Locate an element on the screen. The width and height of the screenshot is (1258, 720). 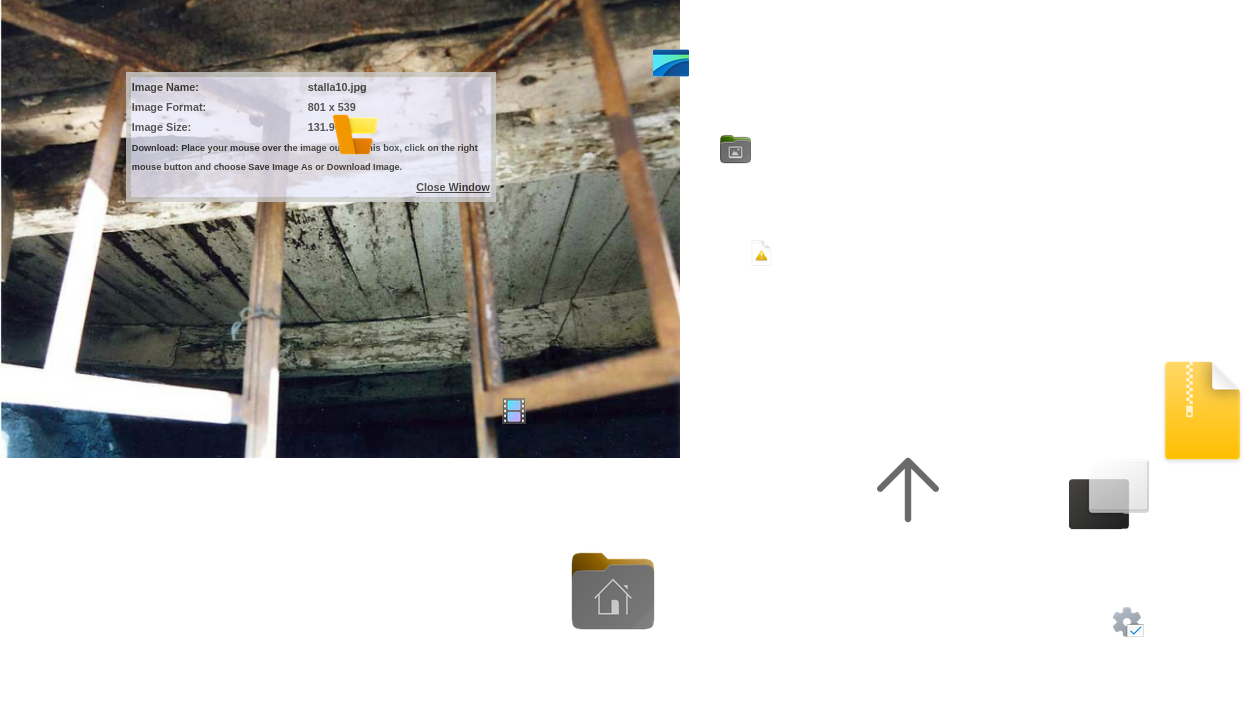
open video player or media library is located at coordinates (514, 411).